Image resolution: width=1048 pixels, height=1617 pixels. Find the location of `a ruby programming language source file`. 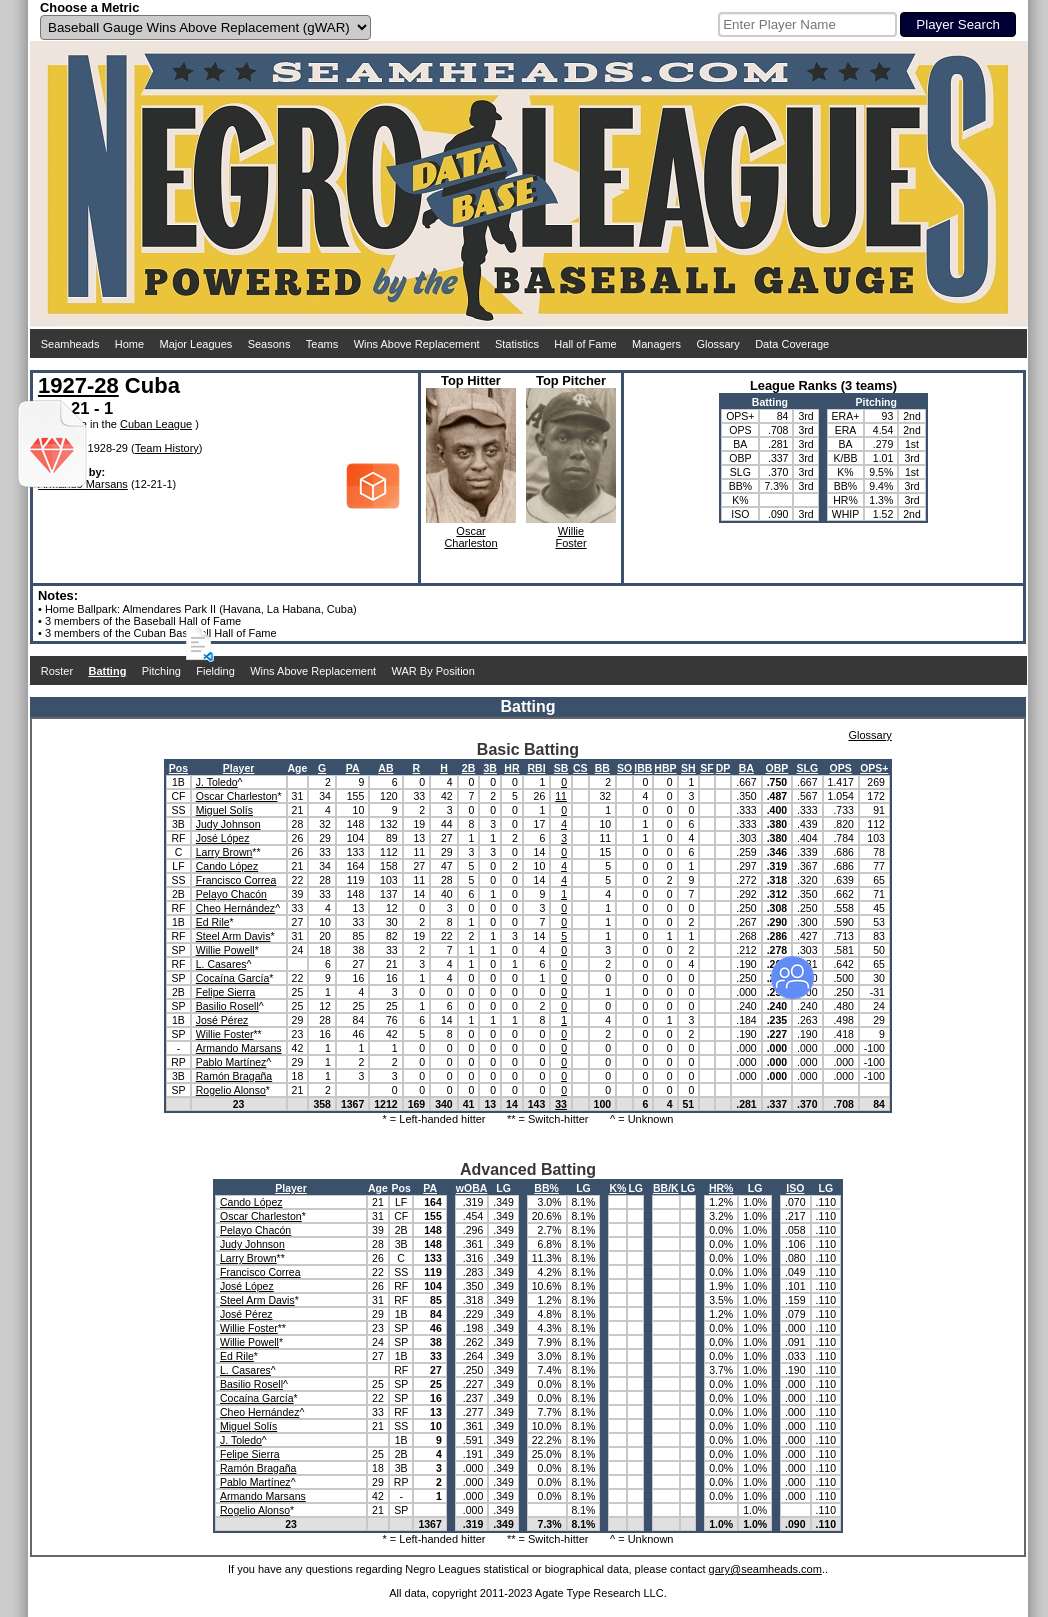

a ruby programming language source file is located at coordinates (52, 444).